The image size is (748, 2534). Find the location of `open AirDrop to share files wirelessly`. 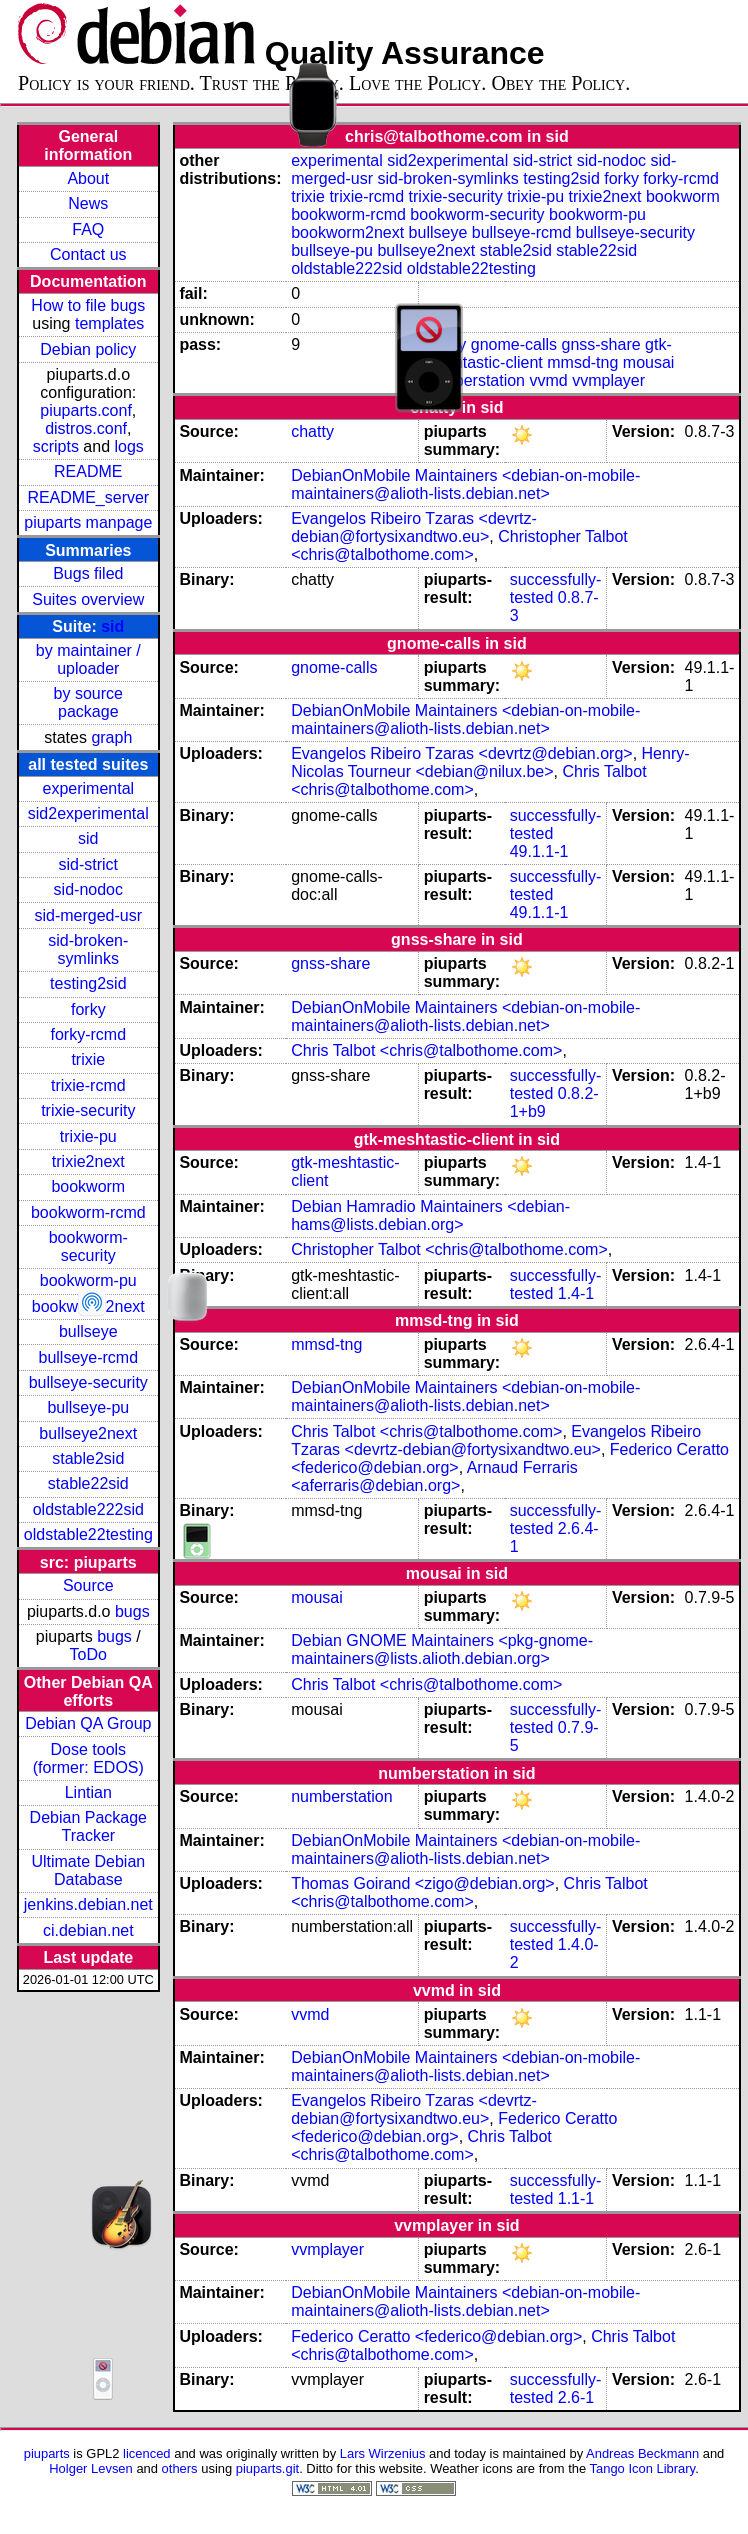

open AirDrop to share files wirelessly is located at coordinates (92, 1302).